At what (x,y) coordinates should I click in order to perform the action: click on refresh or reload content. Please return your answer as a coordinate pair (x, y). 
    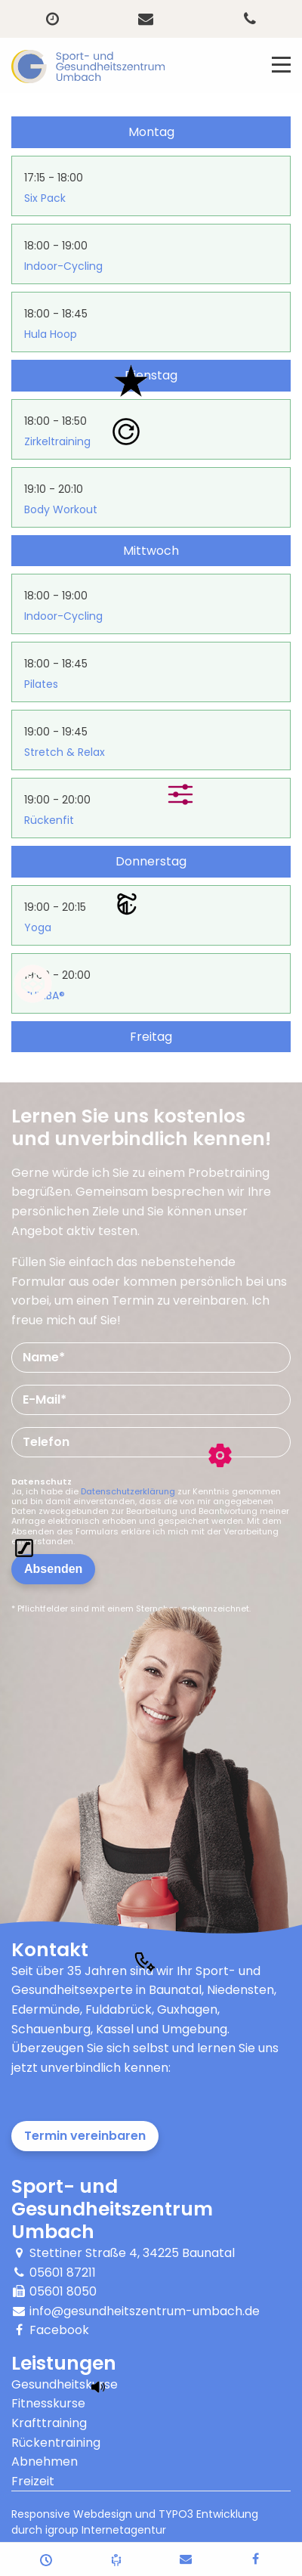
    Looking at the image, I should click on (126, 432).